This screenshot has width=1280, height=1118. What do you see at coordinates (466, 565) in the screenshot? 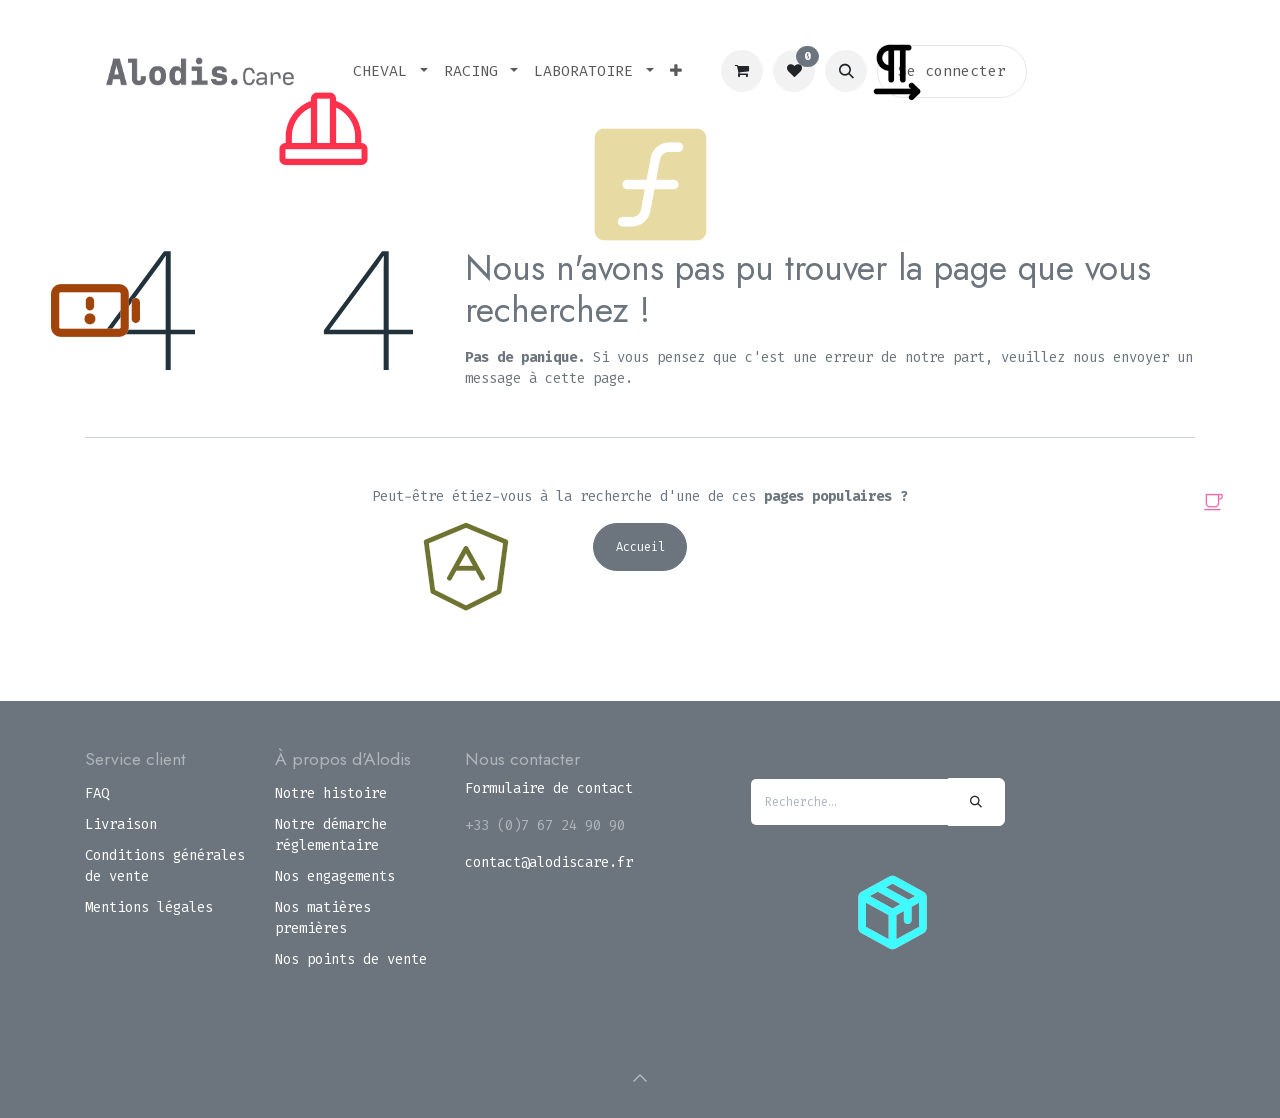
I see `Angular framework logo` at bounding box center [466, 565].